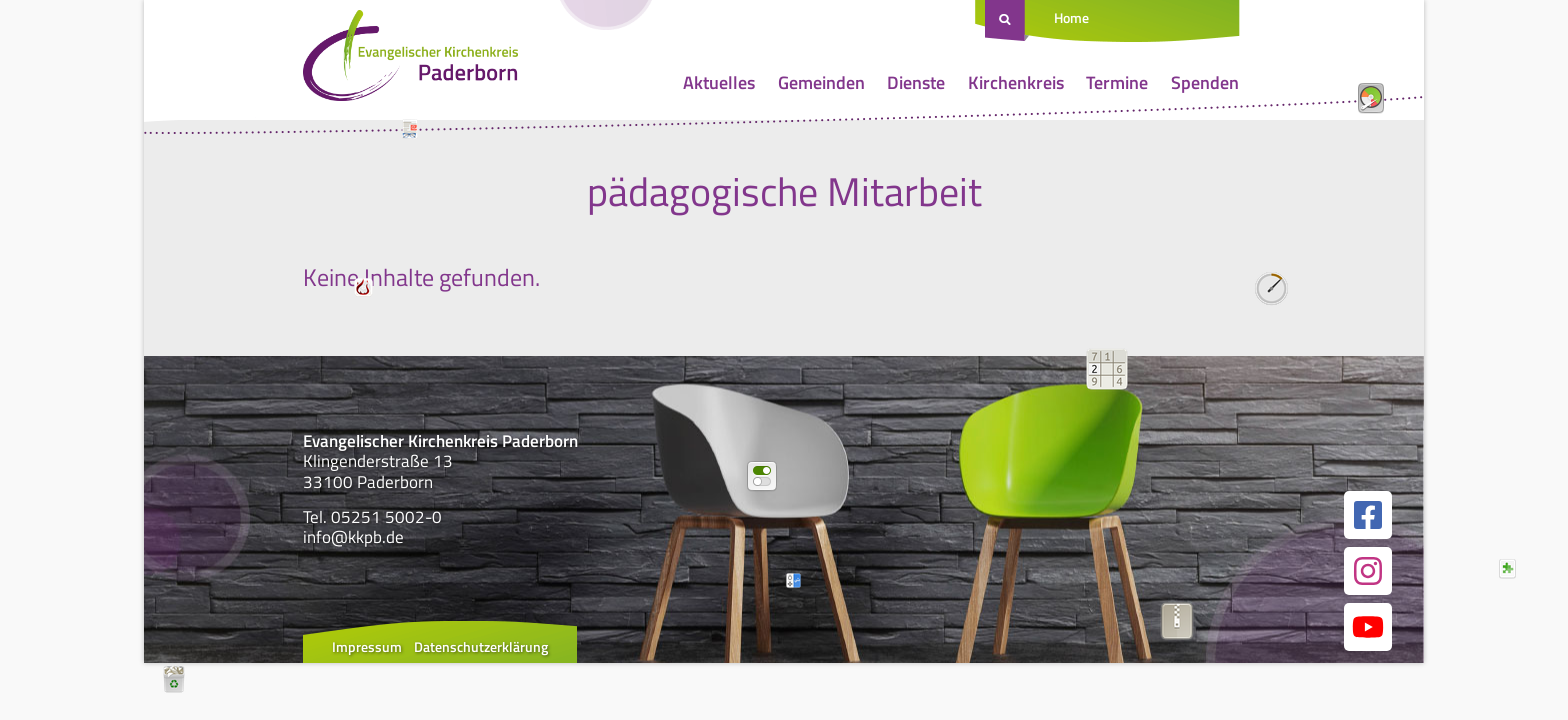 This screenshot has width=1568, height=720. I want to click on open gnome tweaks to customize system settings, so click(762, 476).